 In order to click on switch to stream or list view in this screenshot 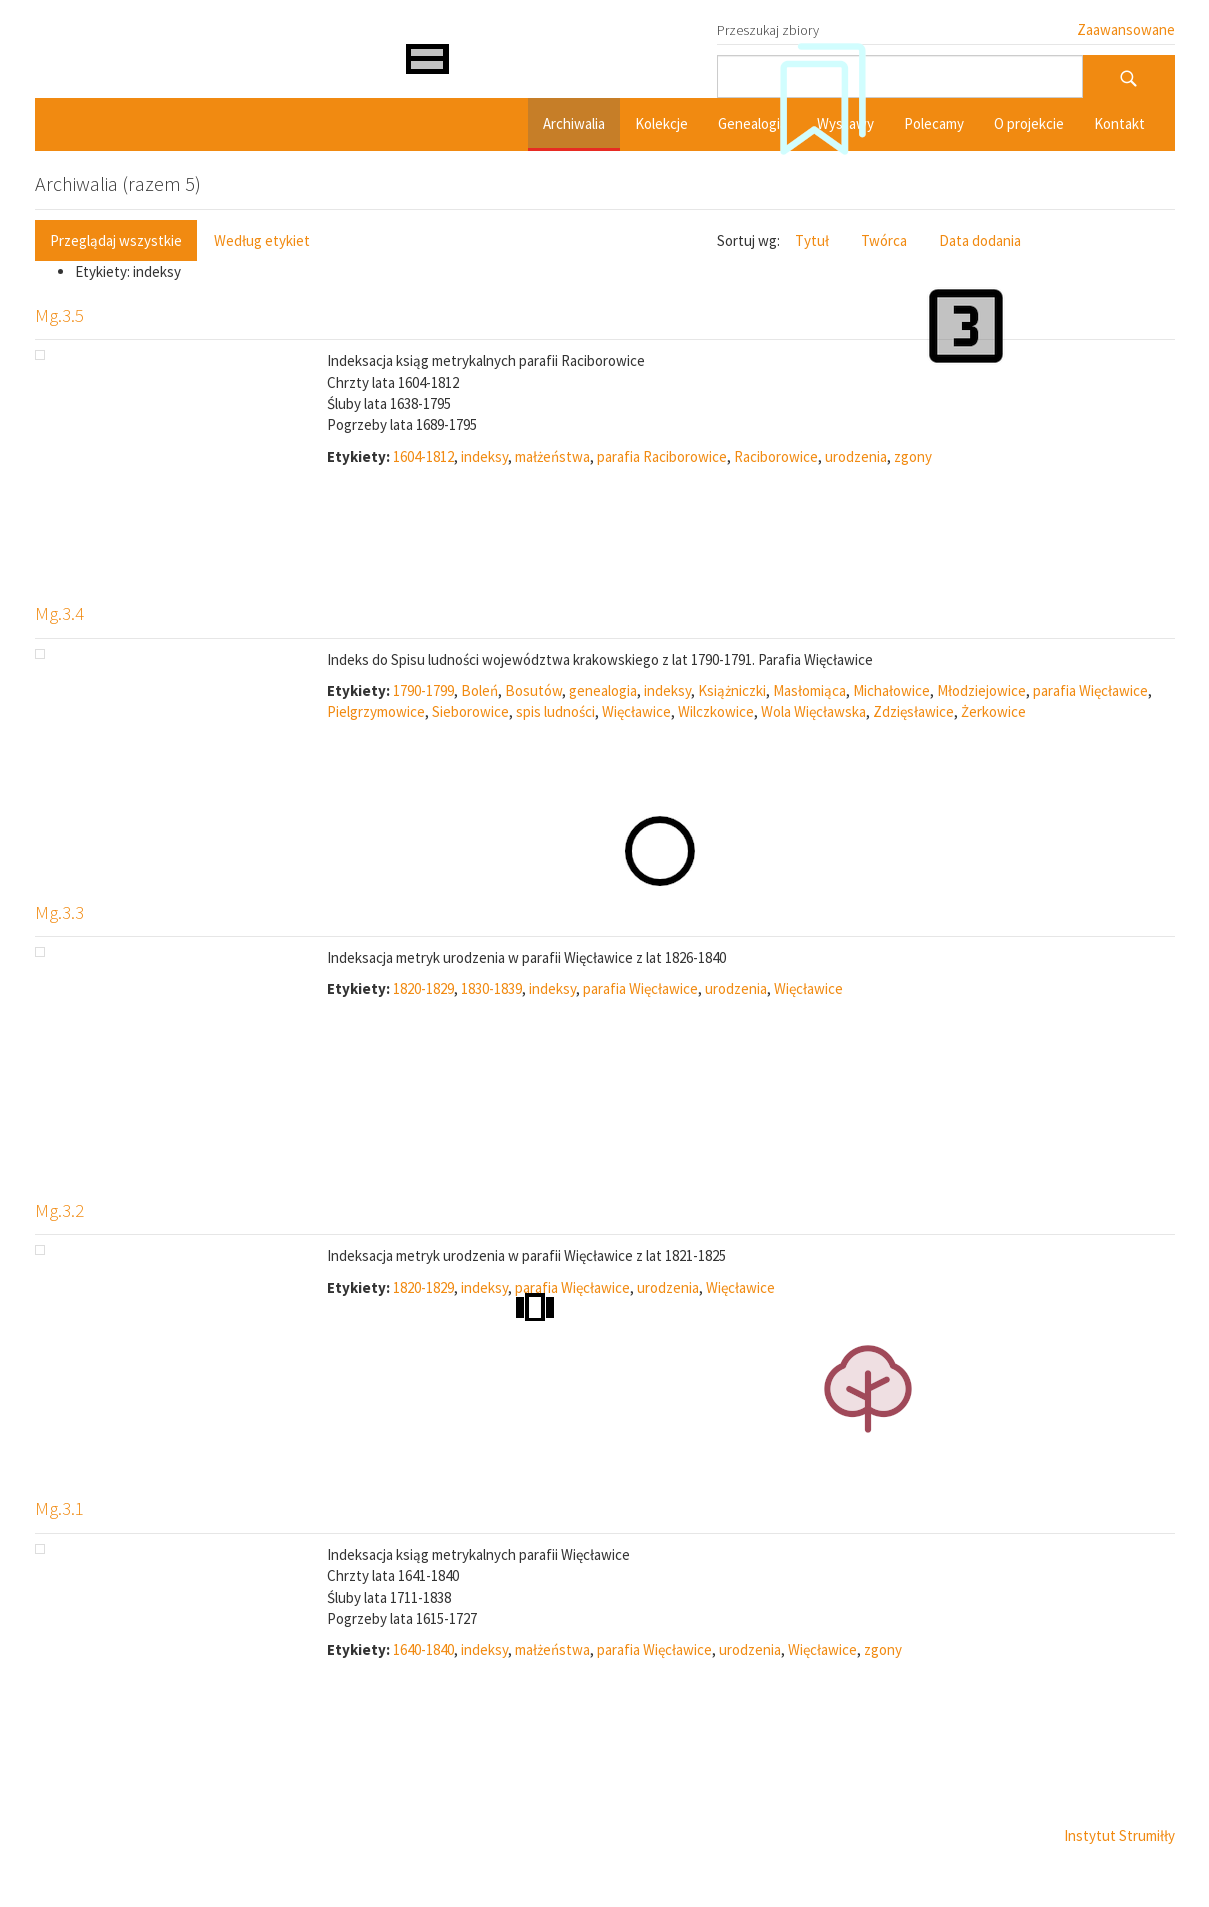, I will do `click(426, 59)`.